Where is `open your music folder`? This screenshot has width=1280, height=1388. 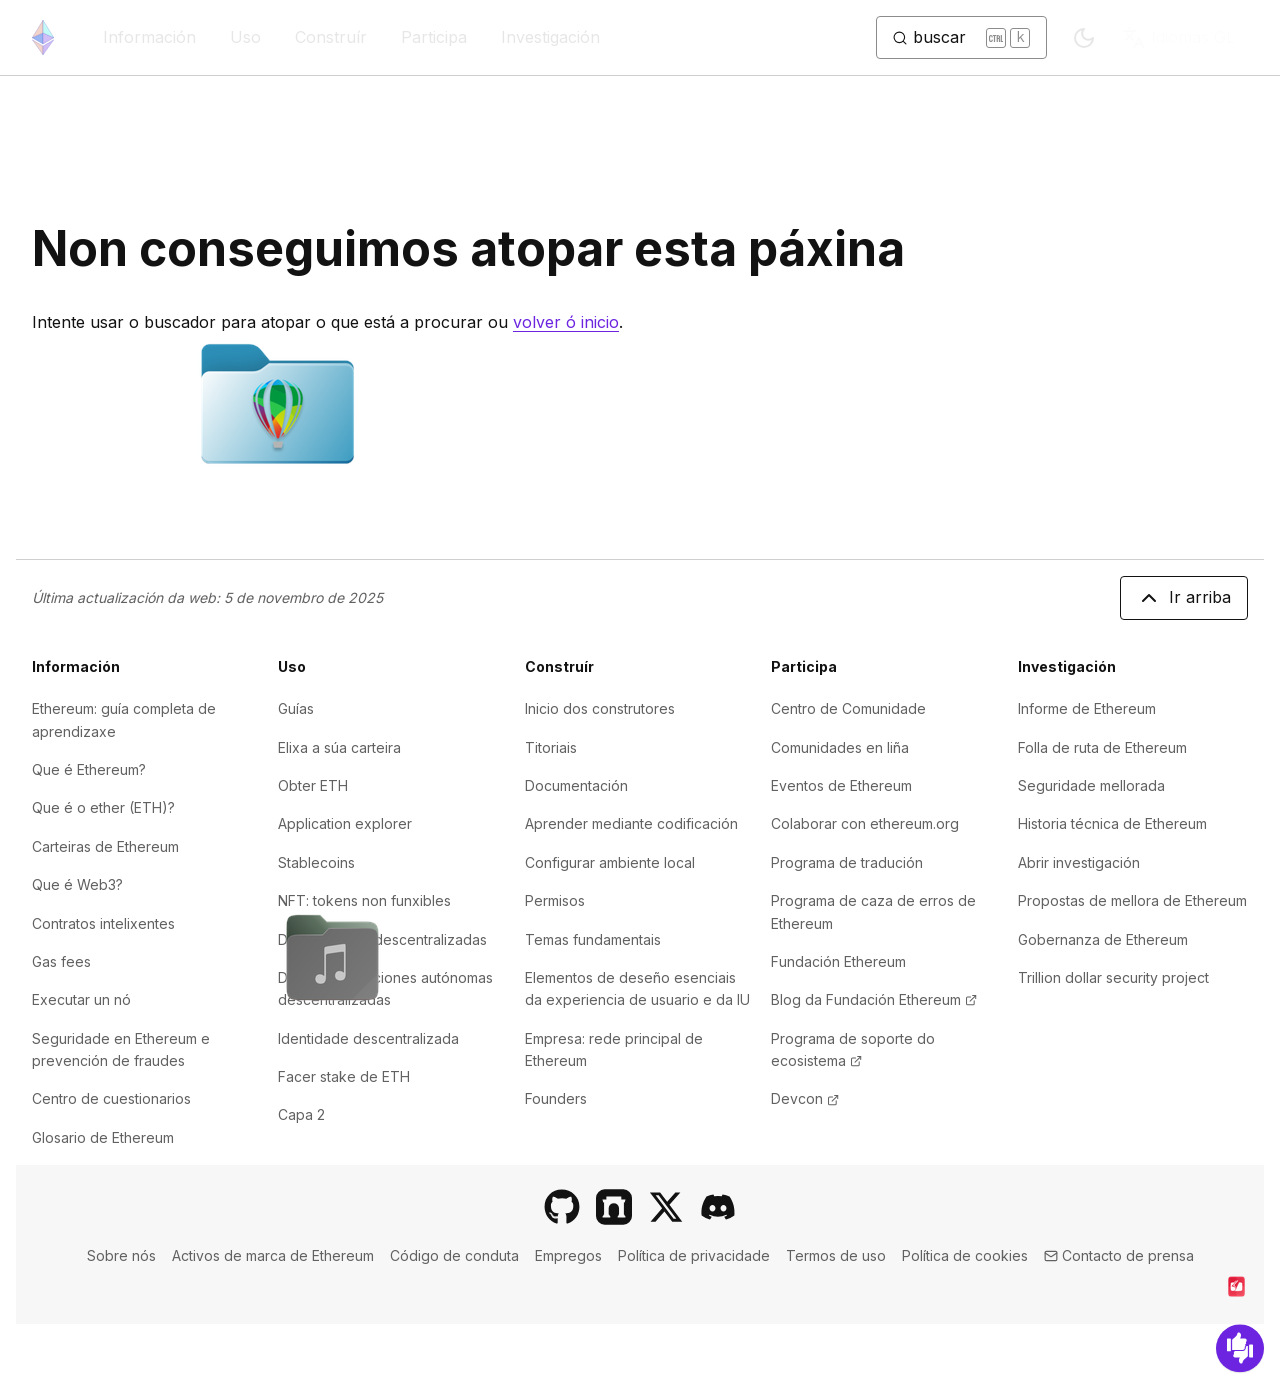 open your music folder is located at coordinates (332, 957).